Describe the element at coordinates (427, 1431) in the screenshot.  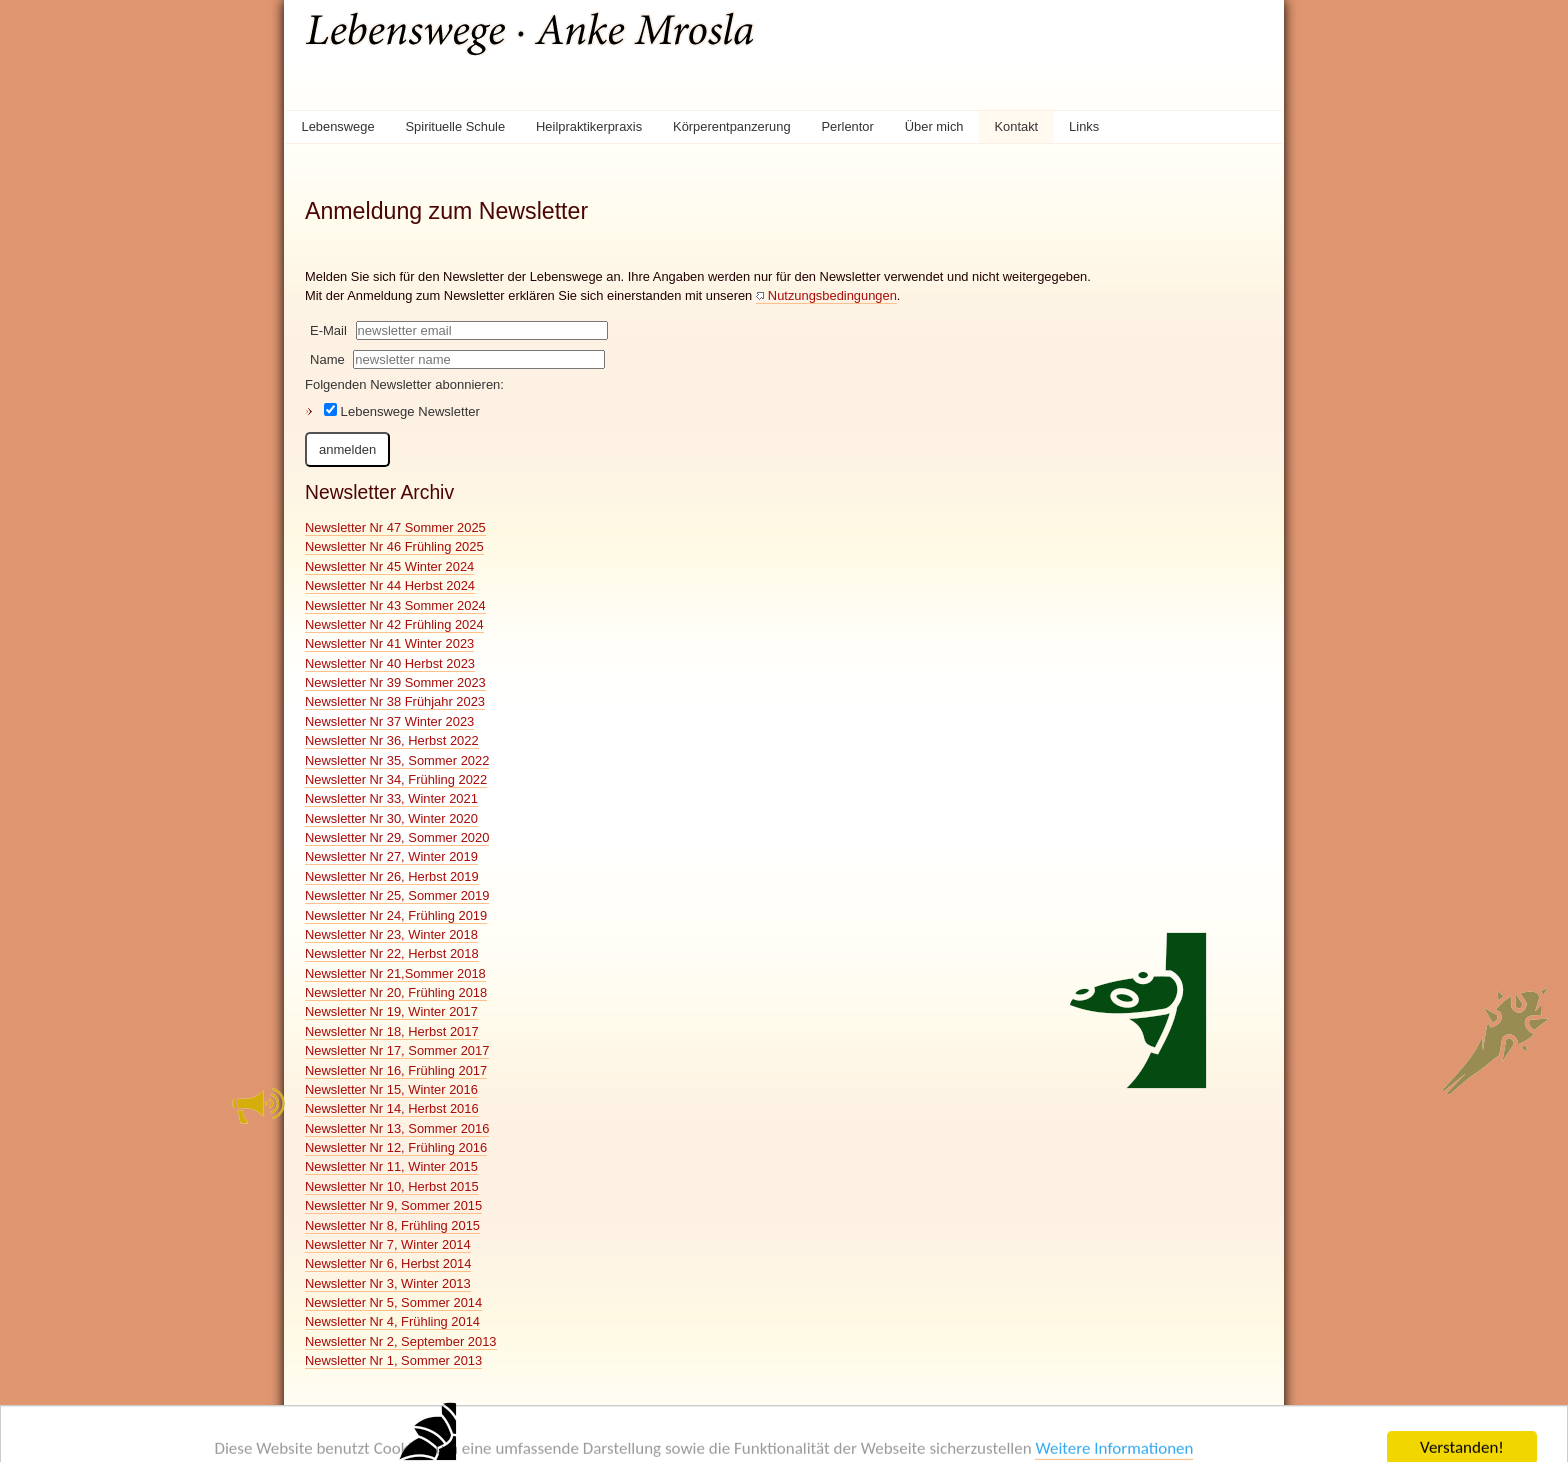
I see `select armor or scale pattern for character customization` at that location.